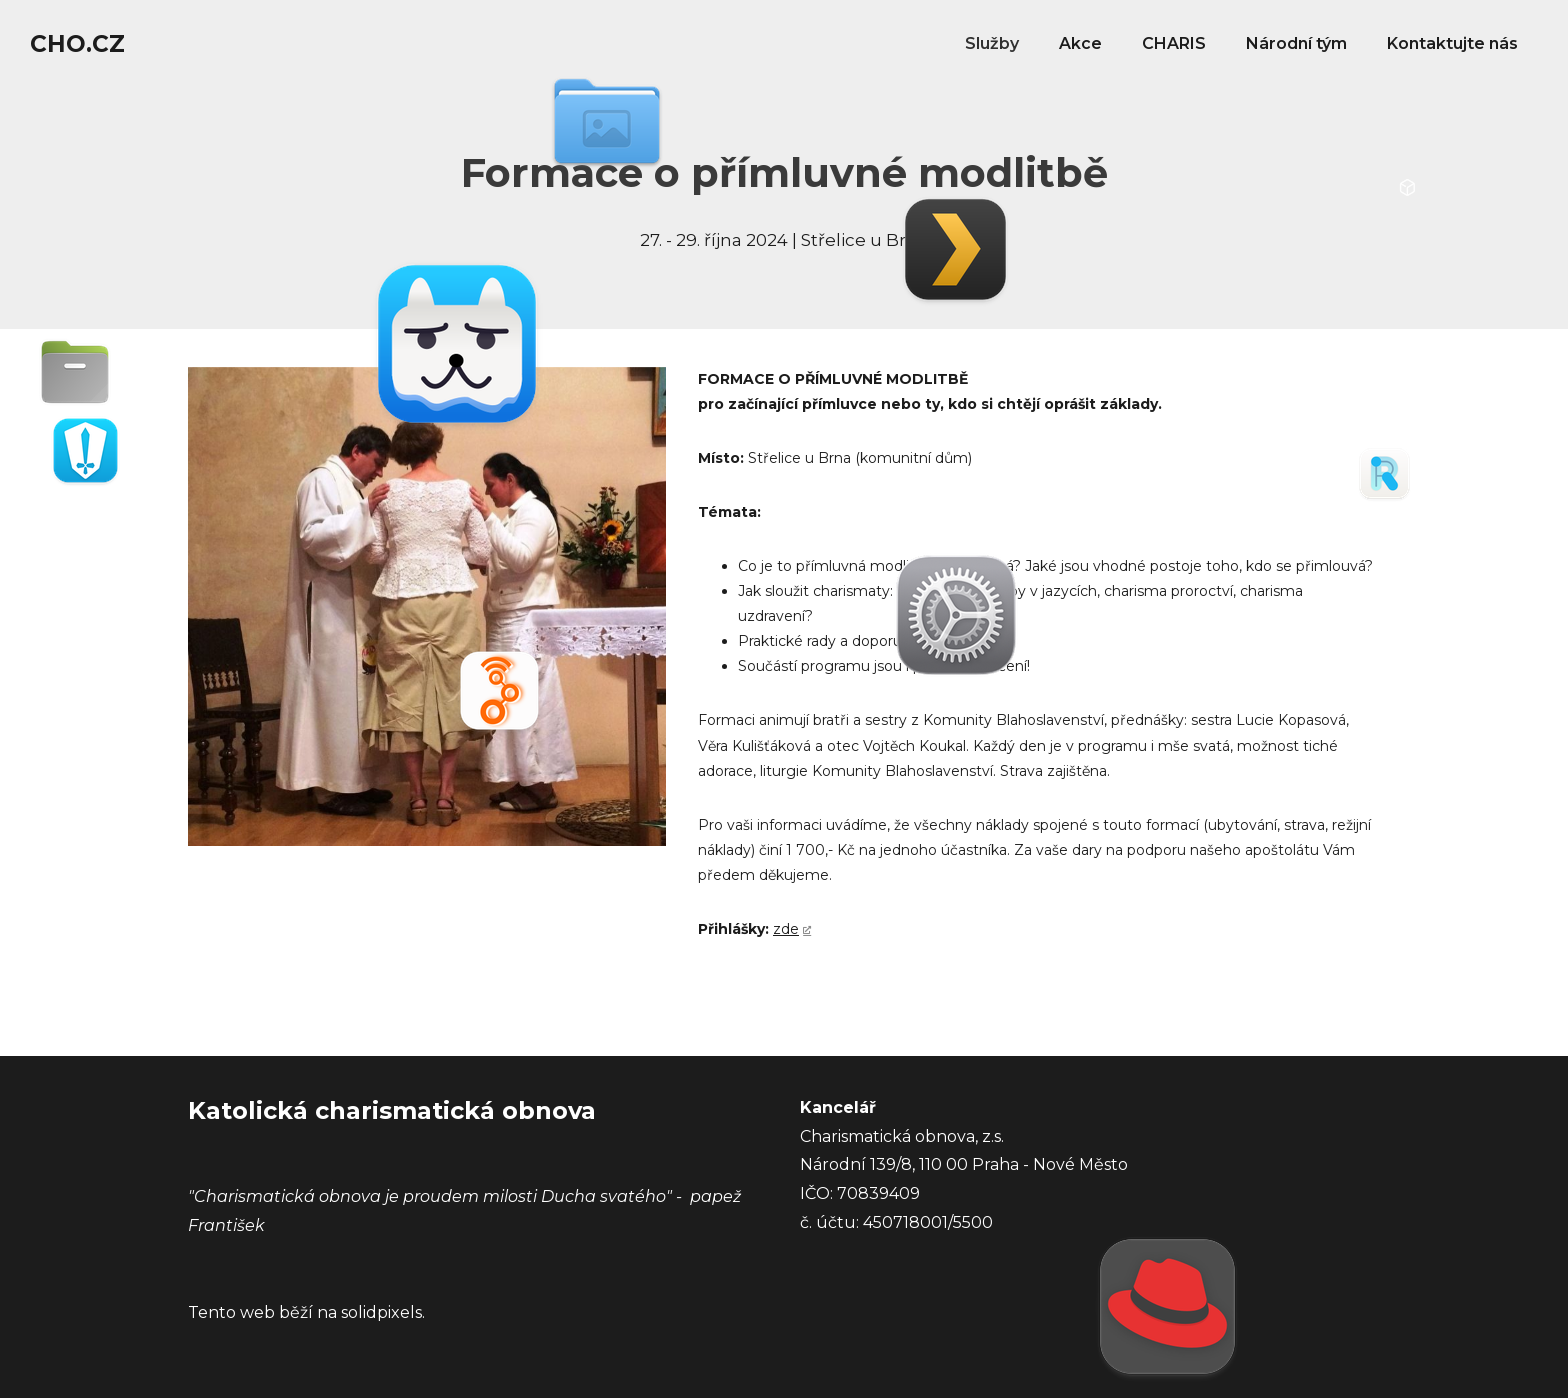 This screenshot has height=1398, width=1568. I want to click on open system settings, so click(956, 615).